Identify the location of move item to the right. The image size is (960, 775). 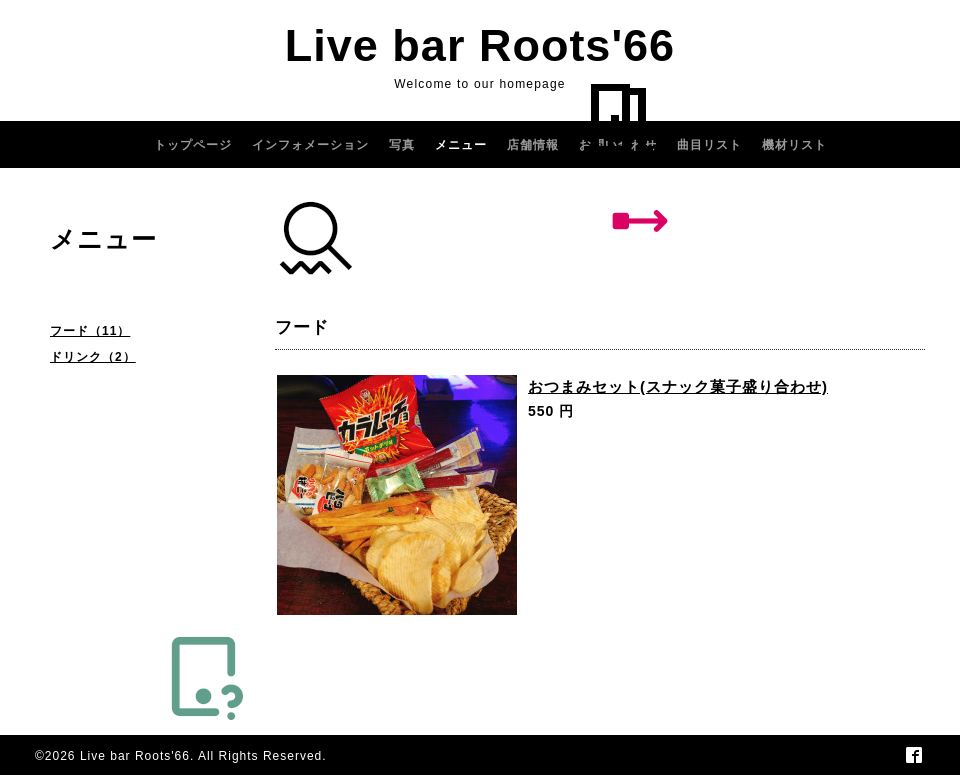
(640, 221).